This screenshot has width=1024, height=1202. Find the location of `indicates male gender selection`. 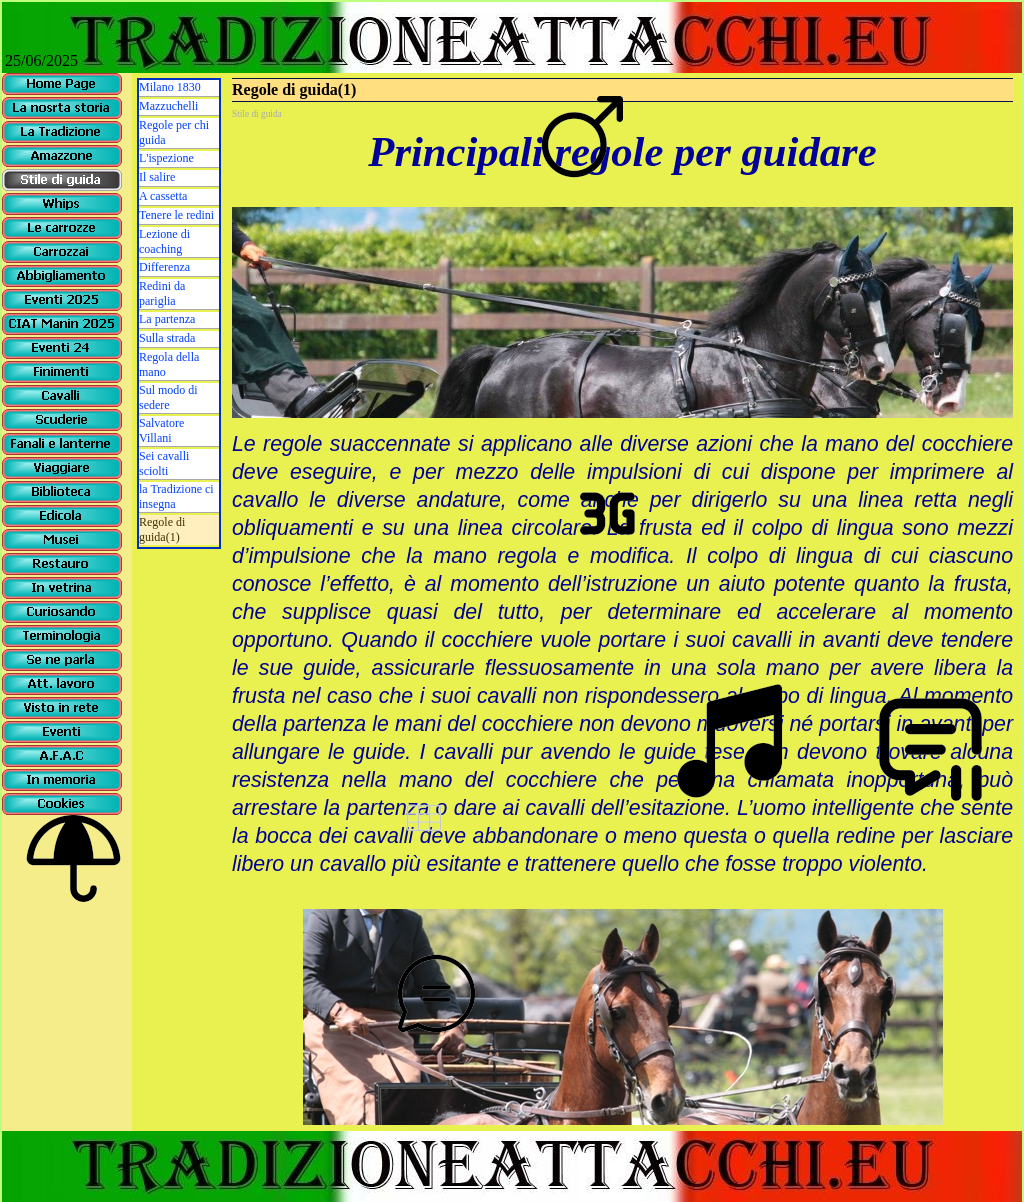

indicates male gender selection is located at coordinates (584, 135).